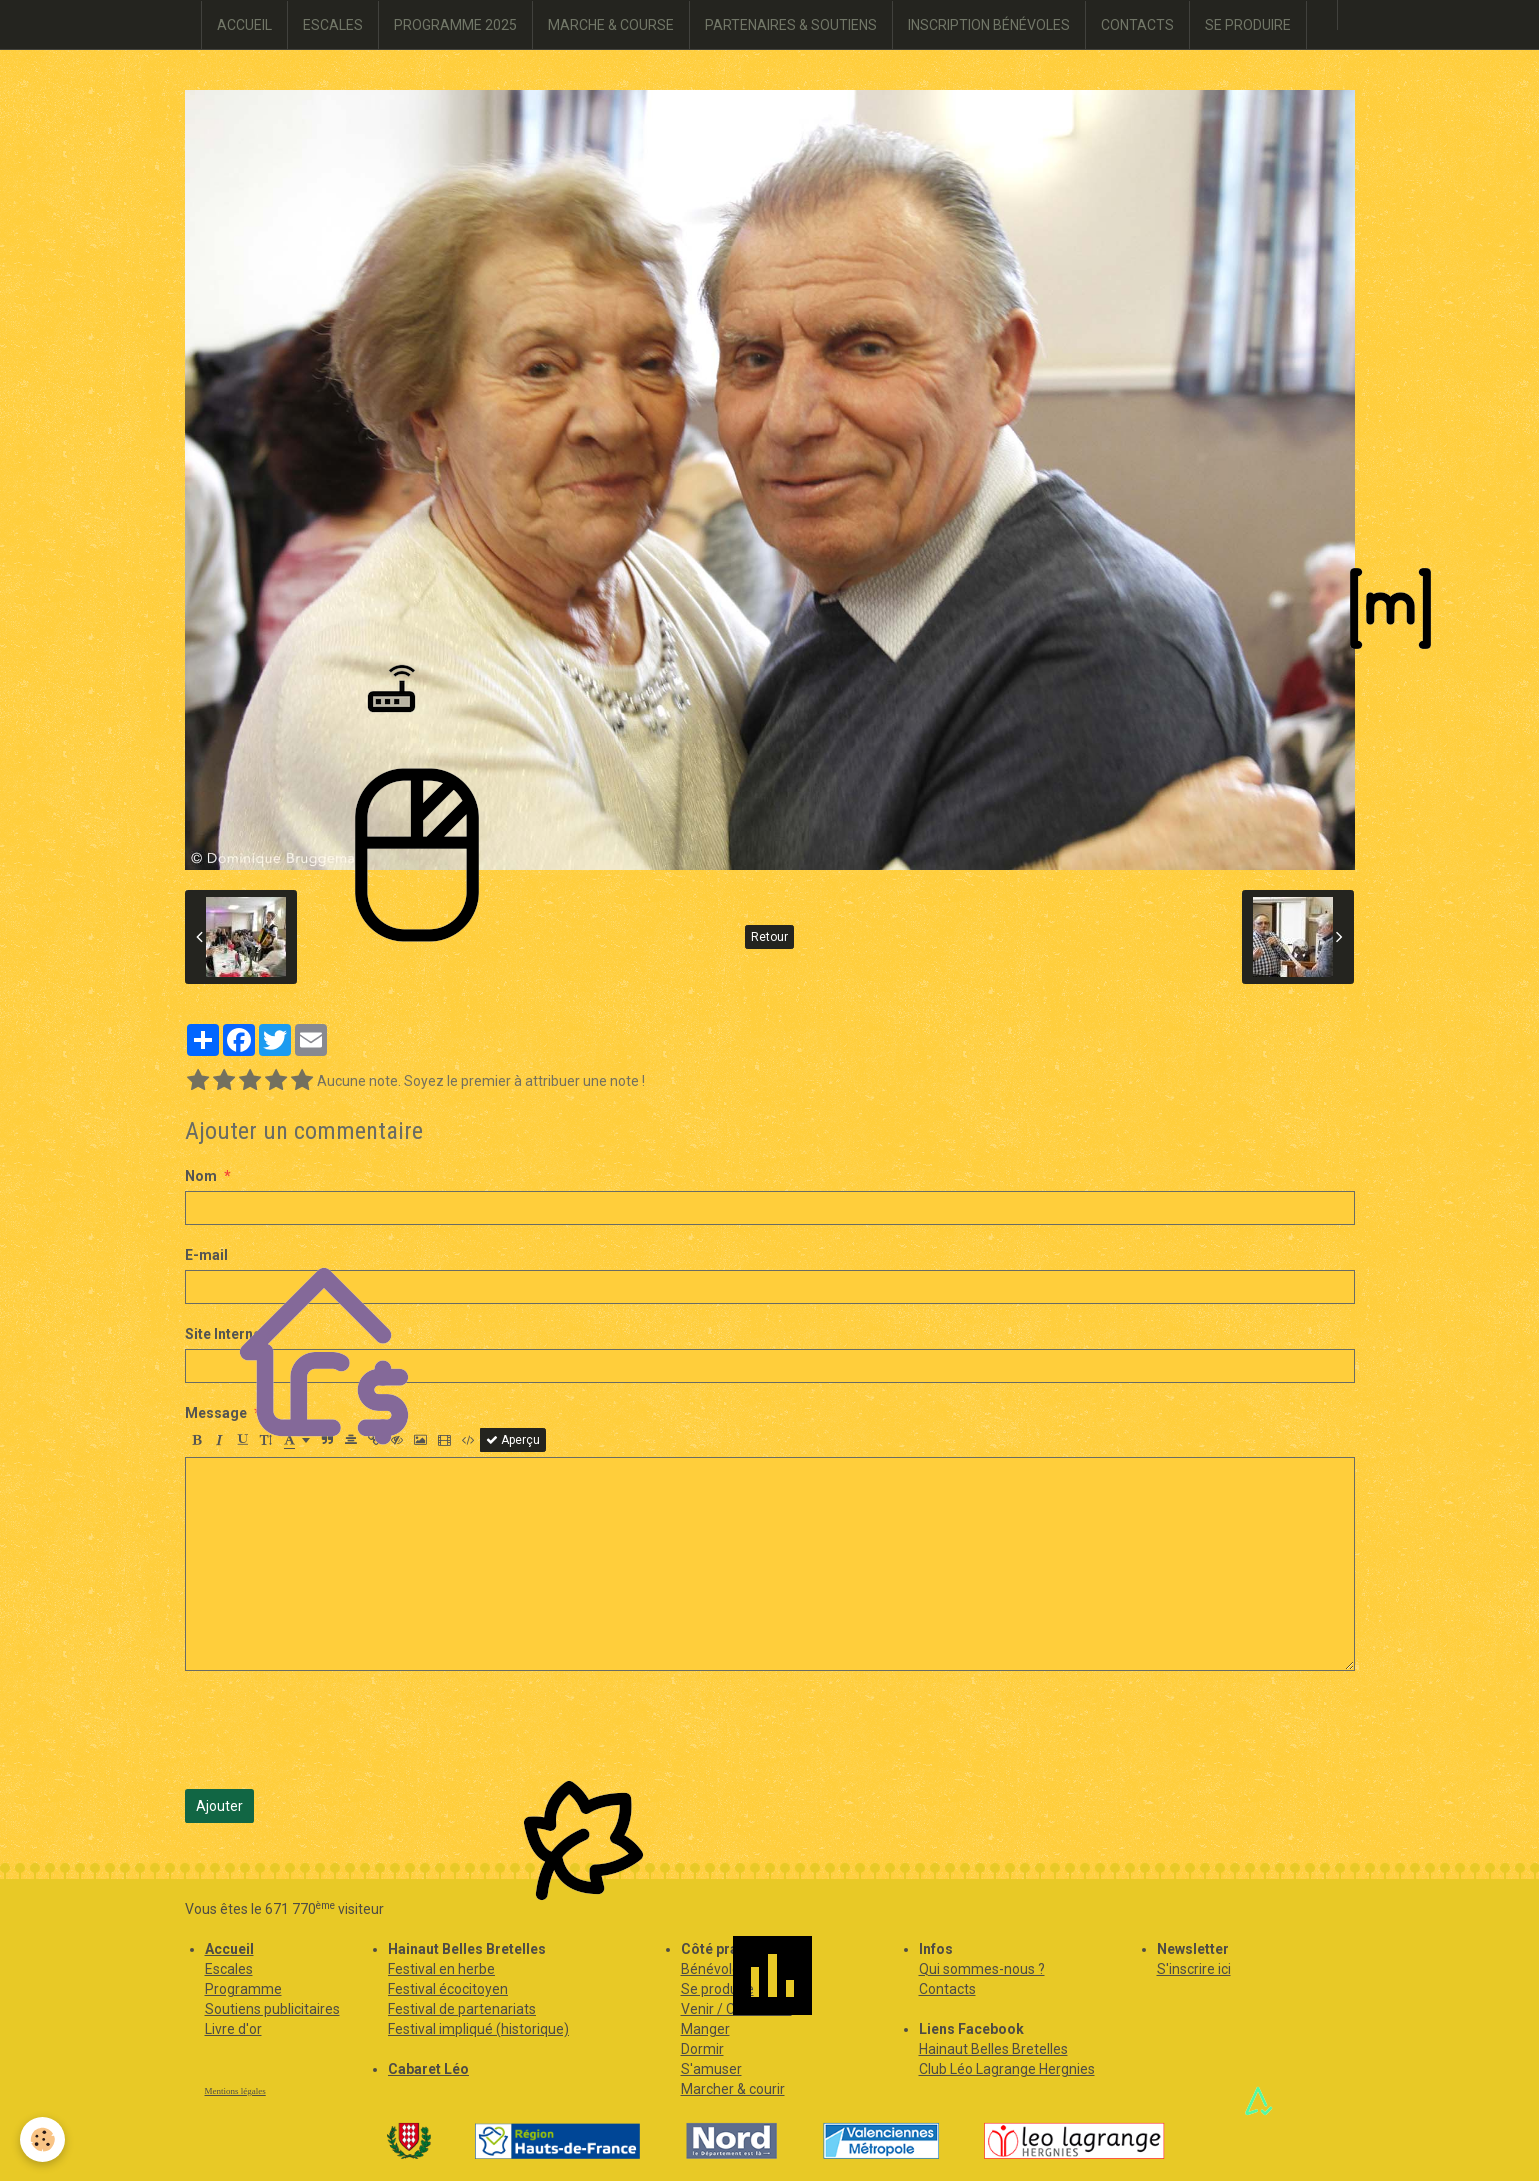 The image size is (1539, 2181). Describe the element at coordinates (391, 688) in the screenshot. I see `access router or network settings` at that location.